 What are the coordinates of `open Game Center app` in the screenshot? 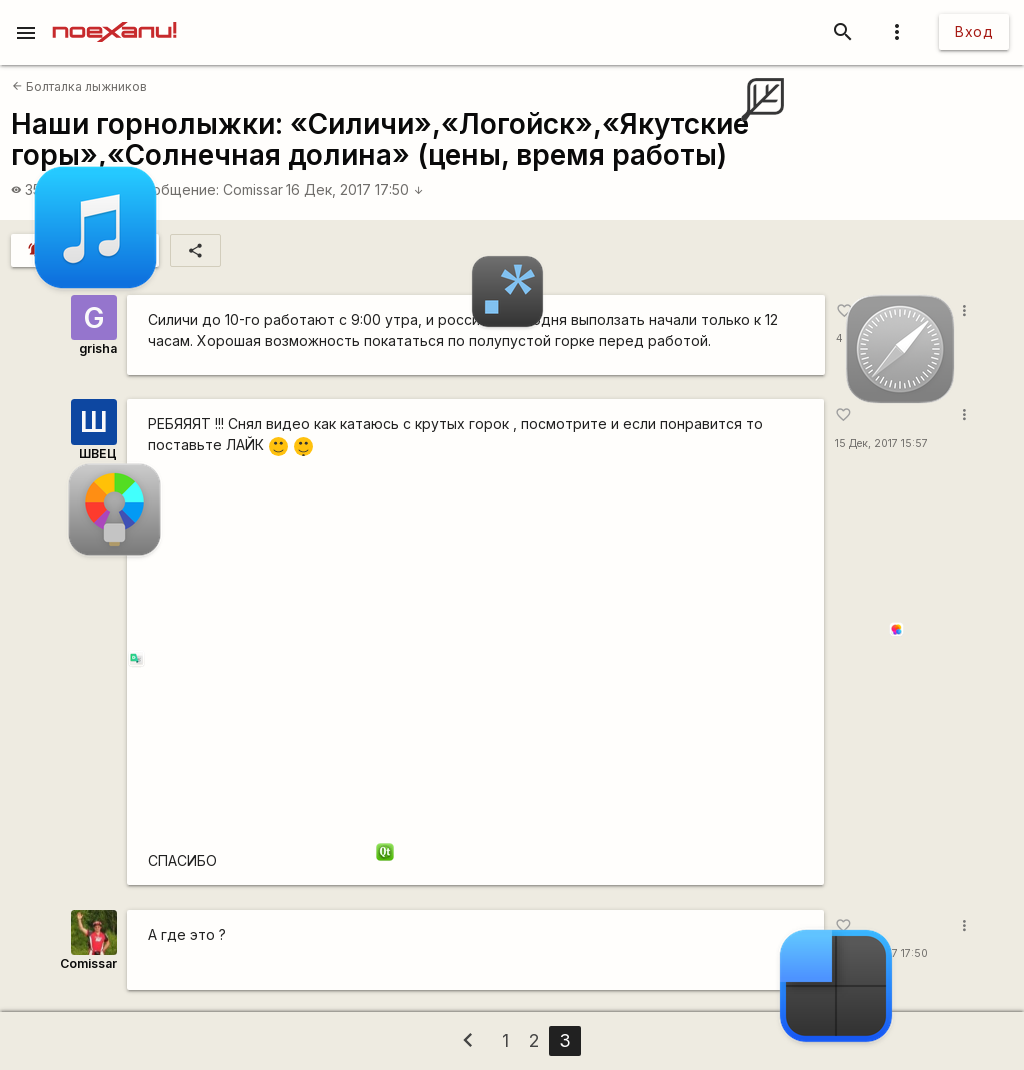 It's located at (896, 629).